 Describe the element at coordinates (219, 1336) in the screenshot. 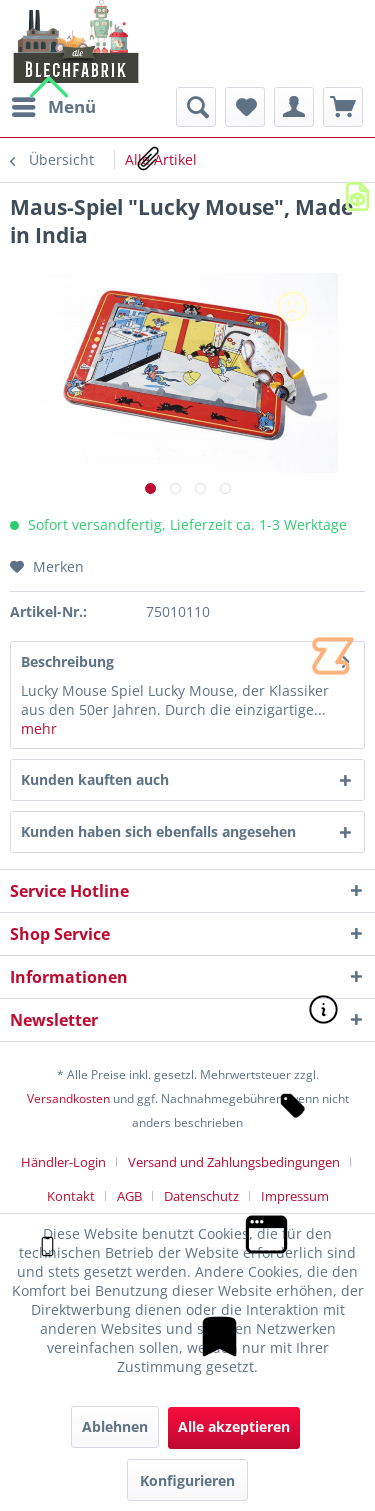

I see `save this item to your bookmarks` at that location.